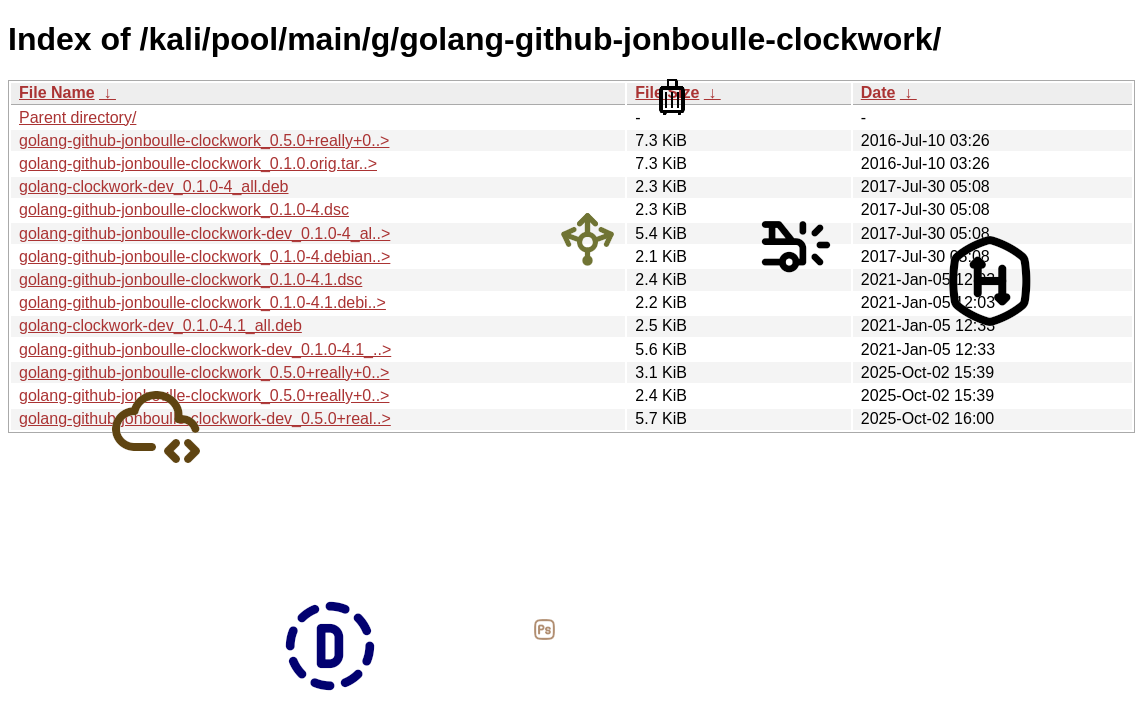 The height and width of the screenshot is (720, 1143). Describe the element at coordinates (156, 423) in the screenshot. I see `access cloud-based code or development tools` at that location.